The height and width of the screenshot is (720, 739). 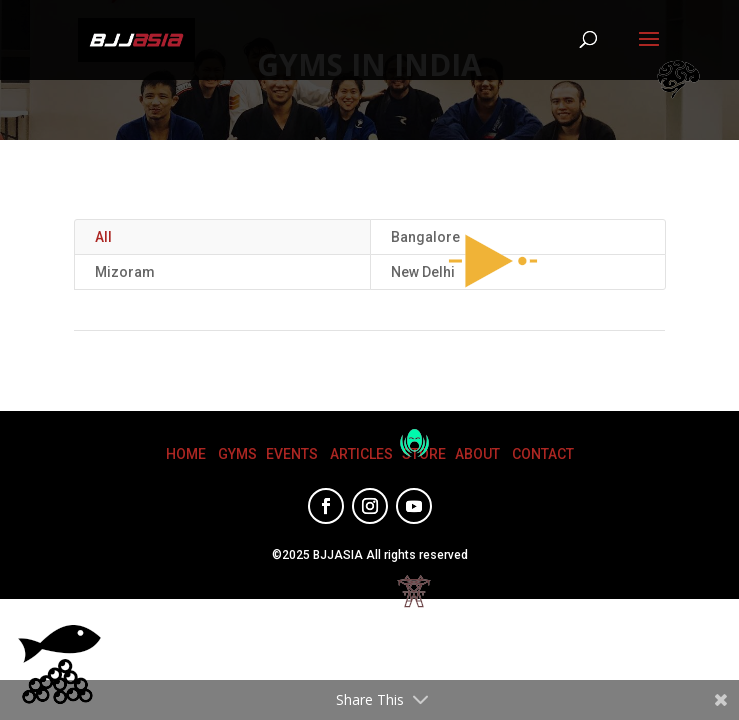 I want to click on fish eggs or roe item in a game inventory, so click(x=59, y=663).